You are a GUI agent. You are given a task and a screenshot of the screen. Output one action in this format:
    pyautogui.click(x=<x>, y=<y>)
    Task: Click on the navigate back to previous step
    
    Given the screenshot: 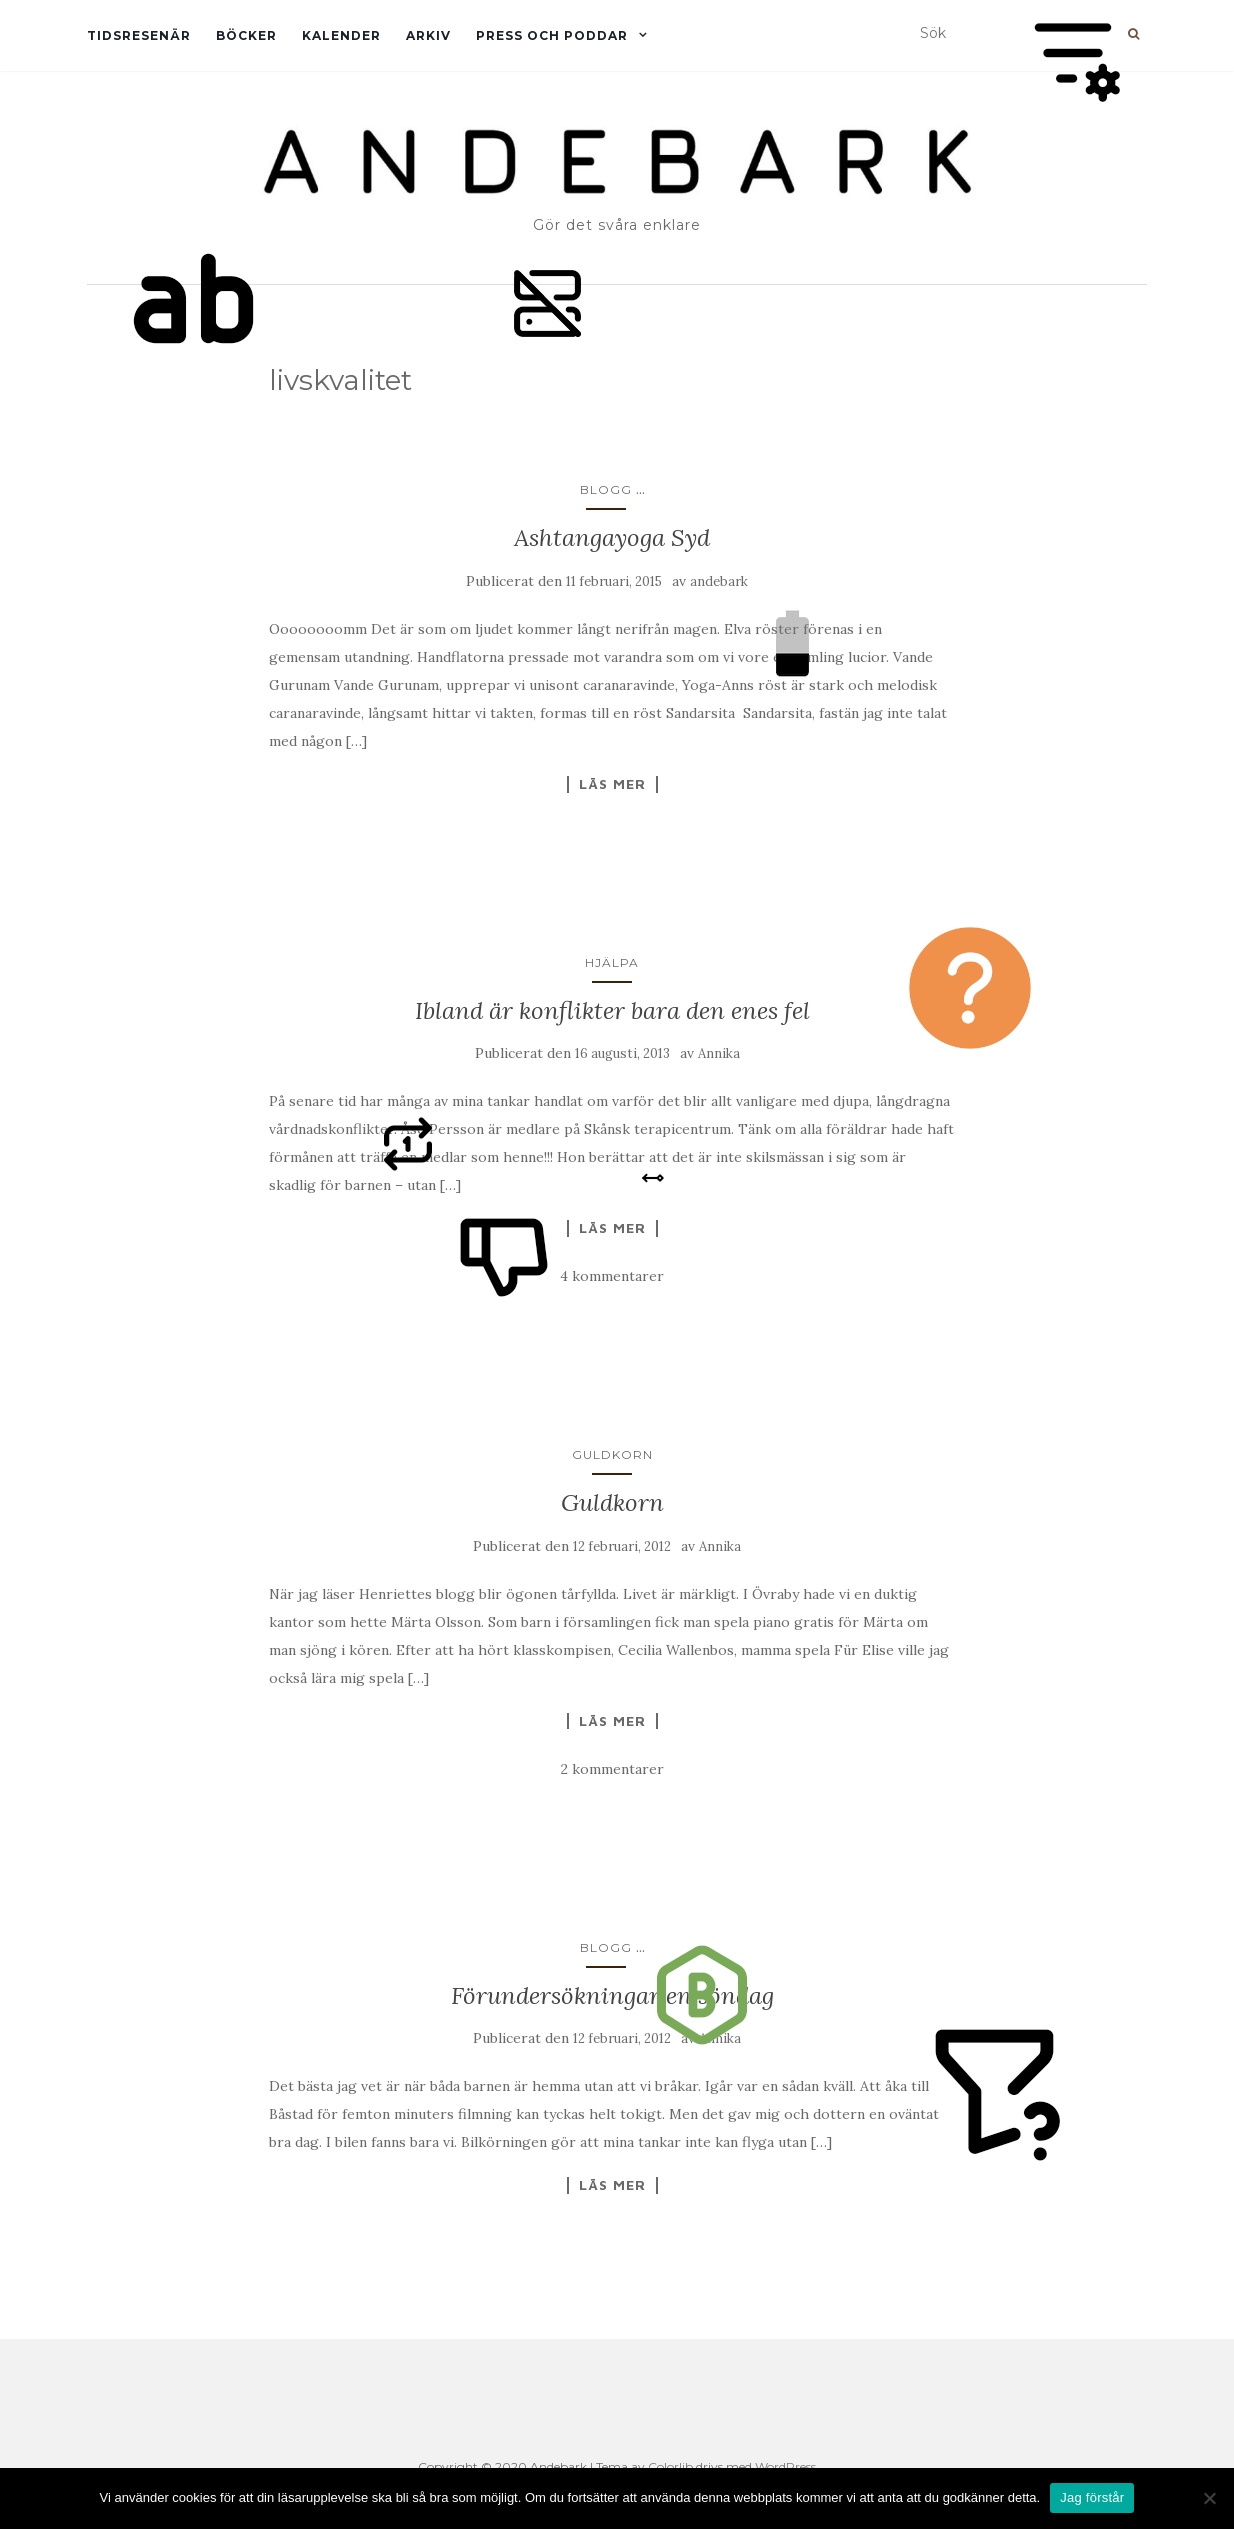 What is the action you would take?
    pyautogui.click(x=653, y=1178)
    